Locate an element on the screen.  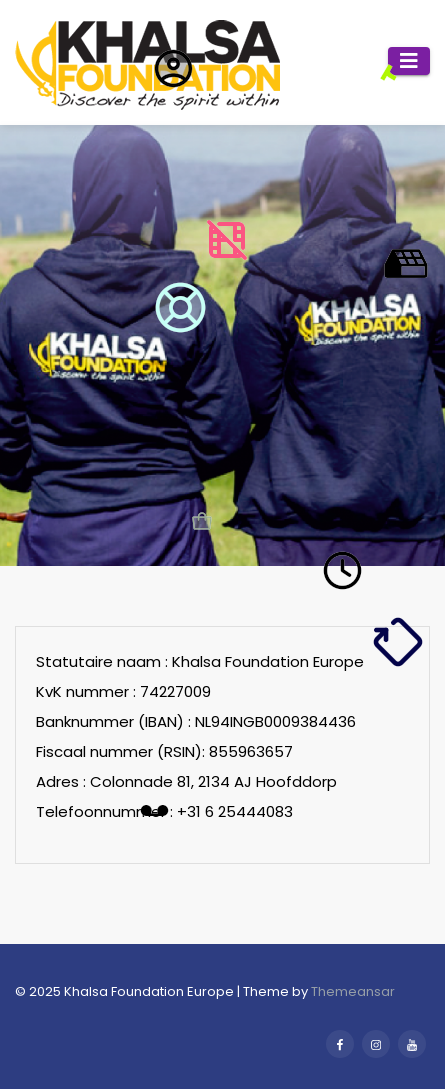
access solar panel settings is located at coordinates (406, 265).